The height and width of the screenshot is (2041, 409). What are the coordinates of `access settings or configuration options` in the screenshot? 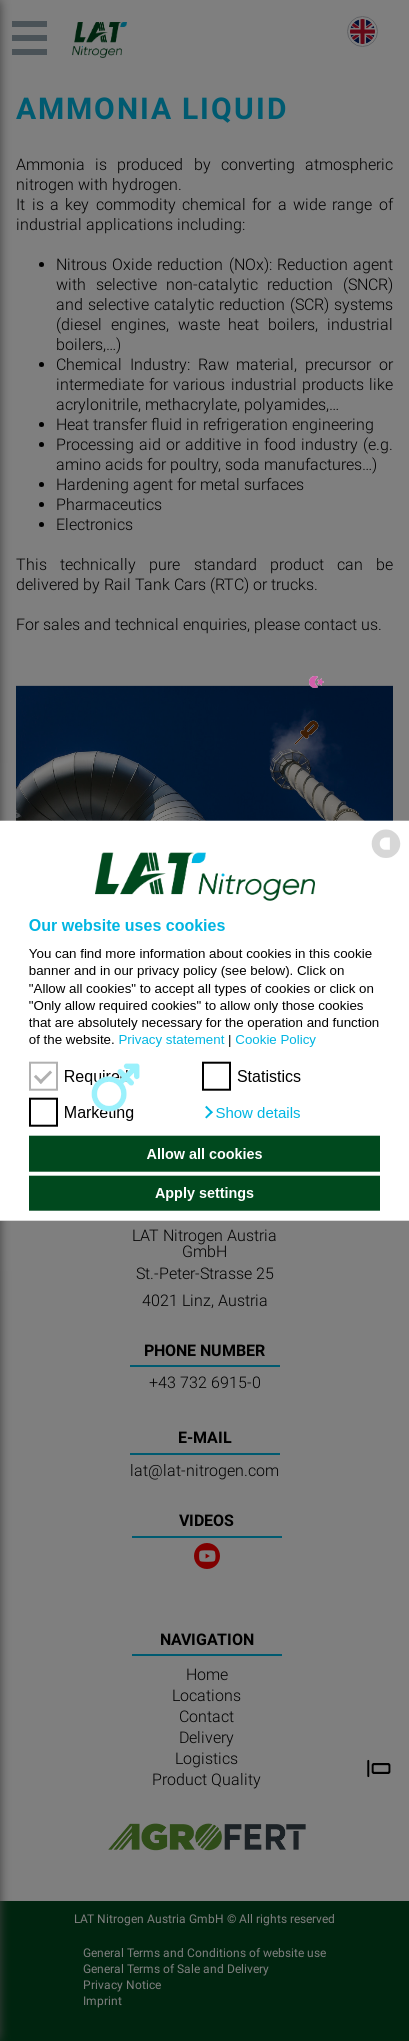 It's located at (306, 732).